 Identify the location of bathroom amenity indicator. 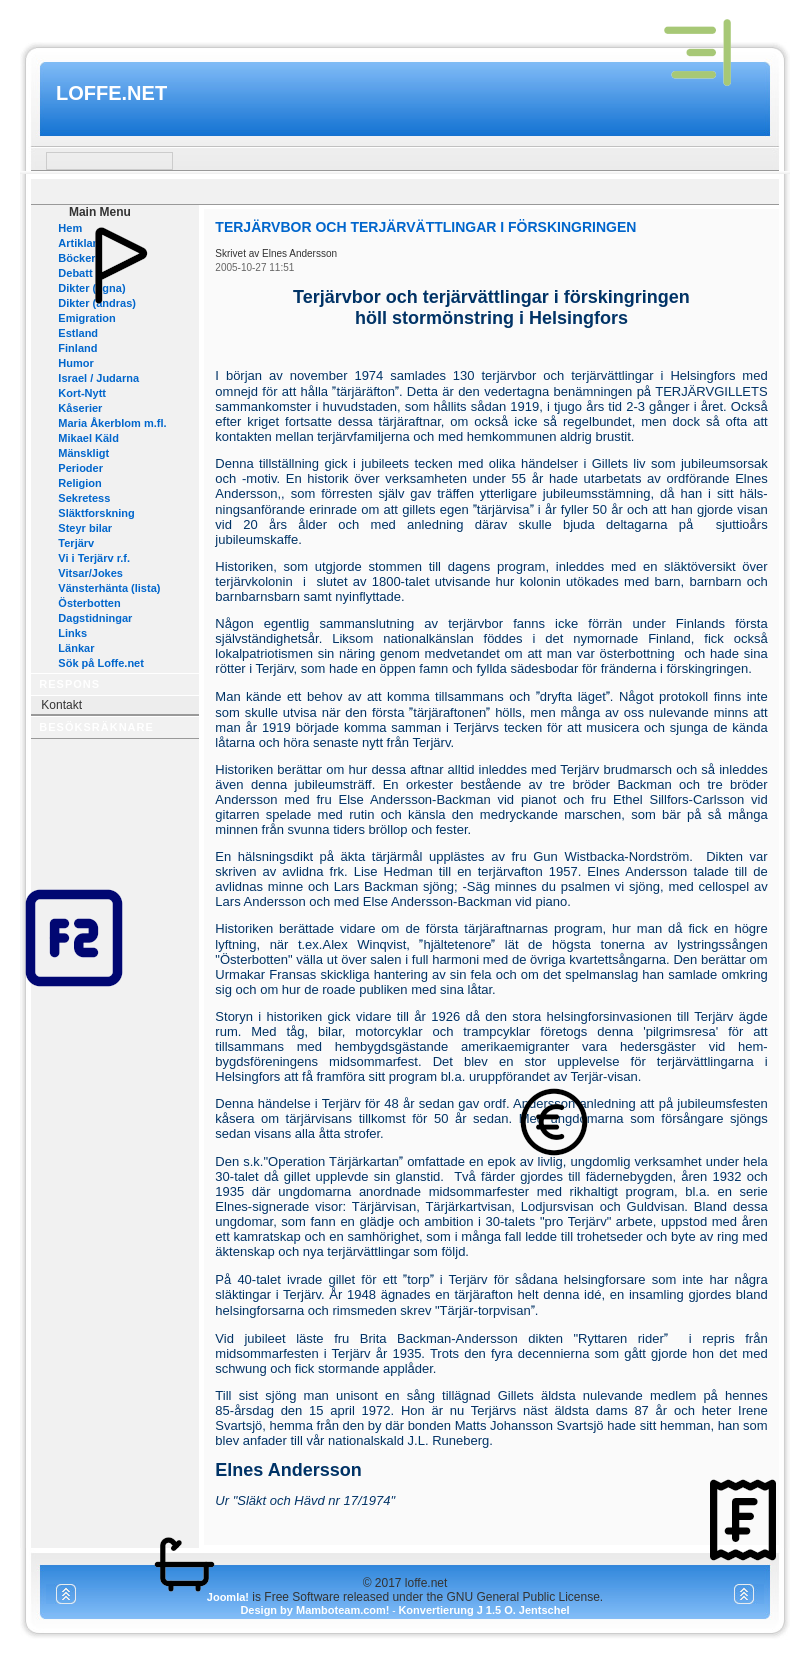
(184, 1564).